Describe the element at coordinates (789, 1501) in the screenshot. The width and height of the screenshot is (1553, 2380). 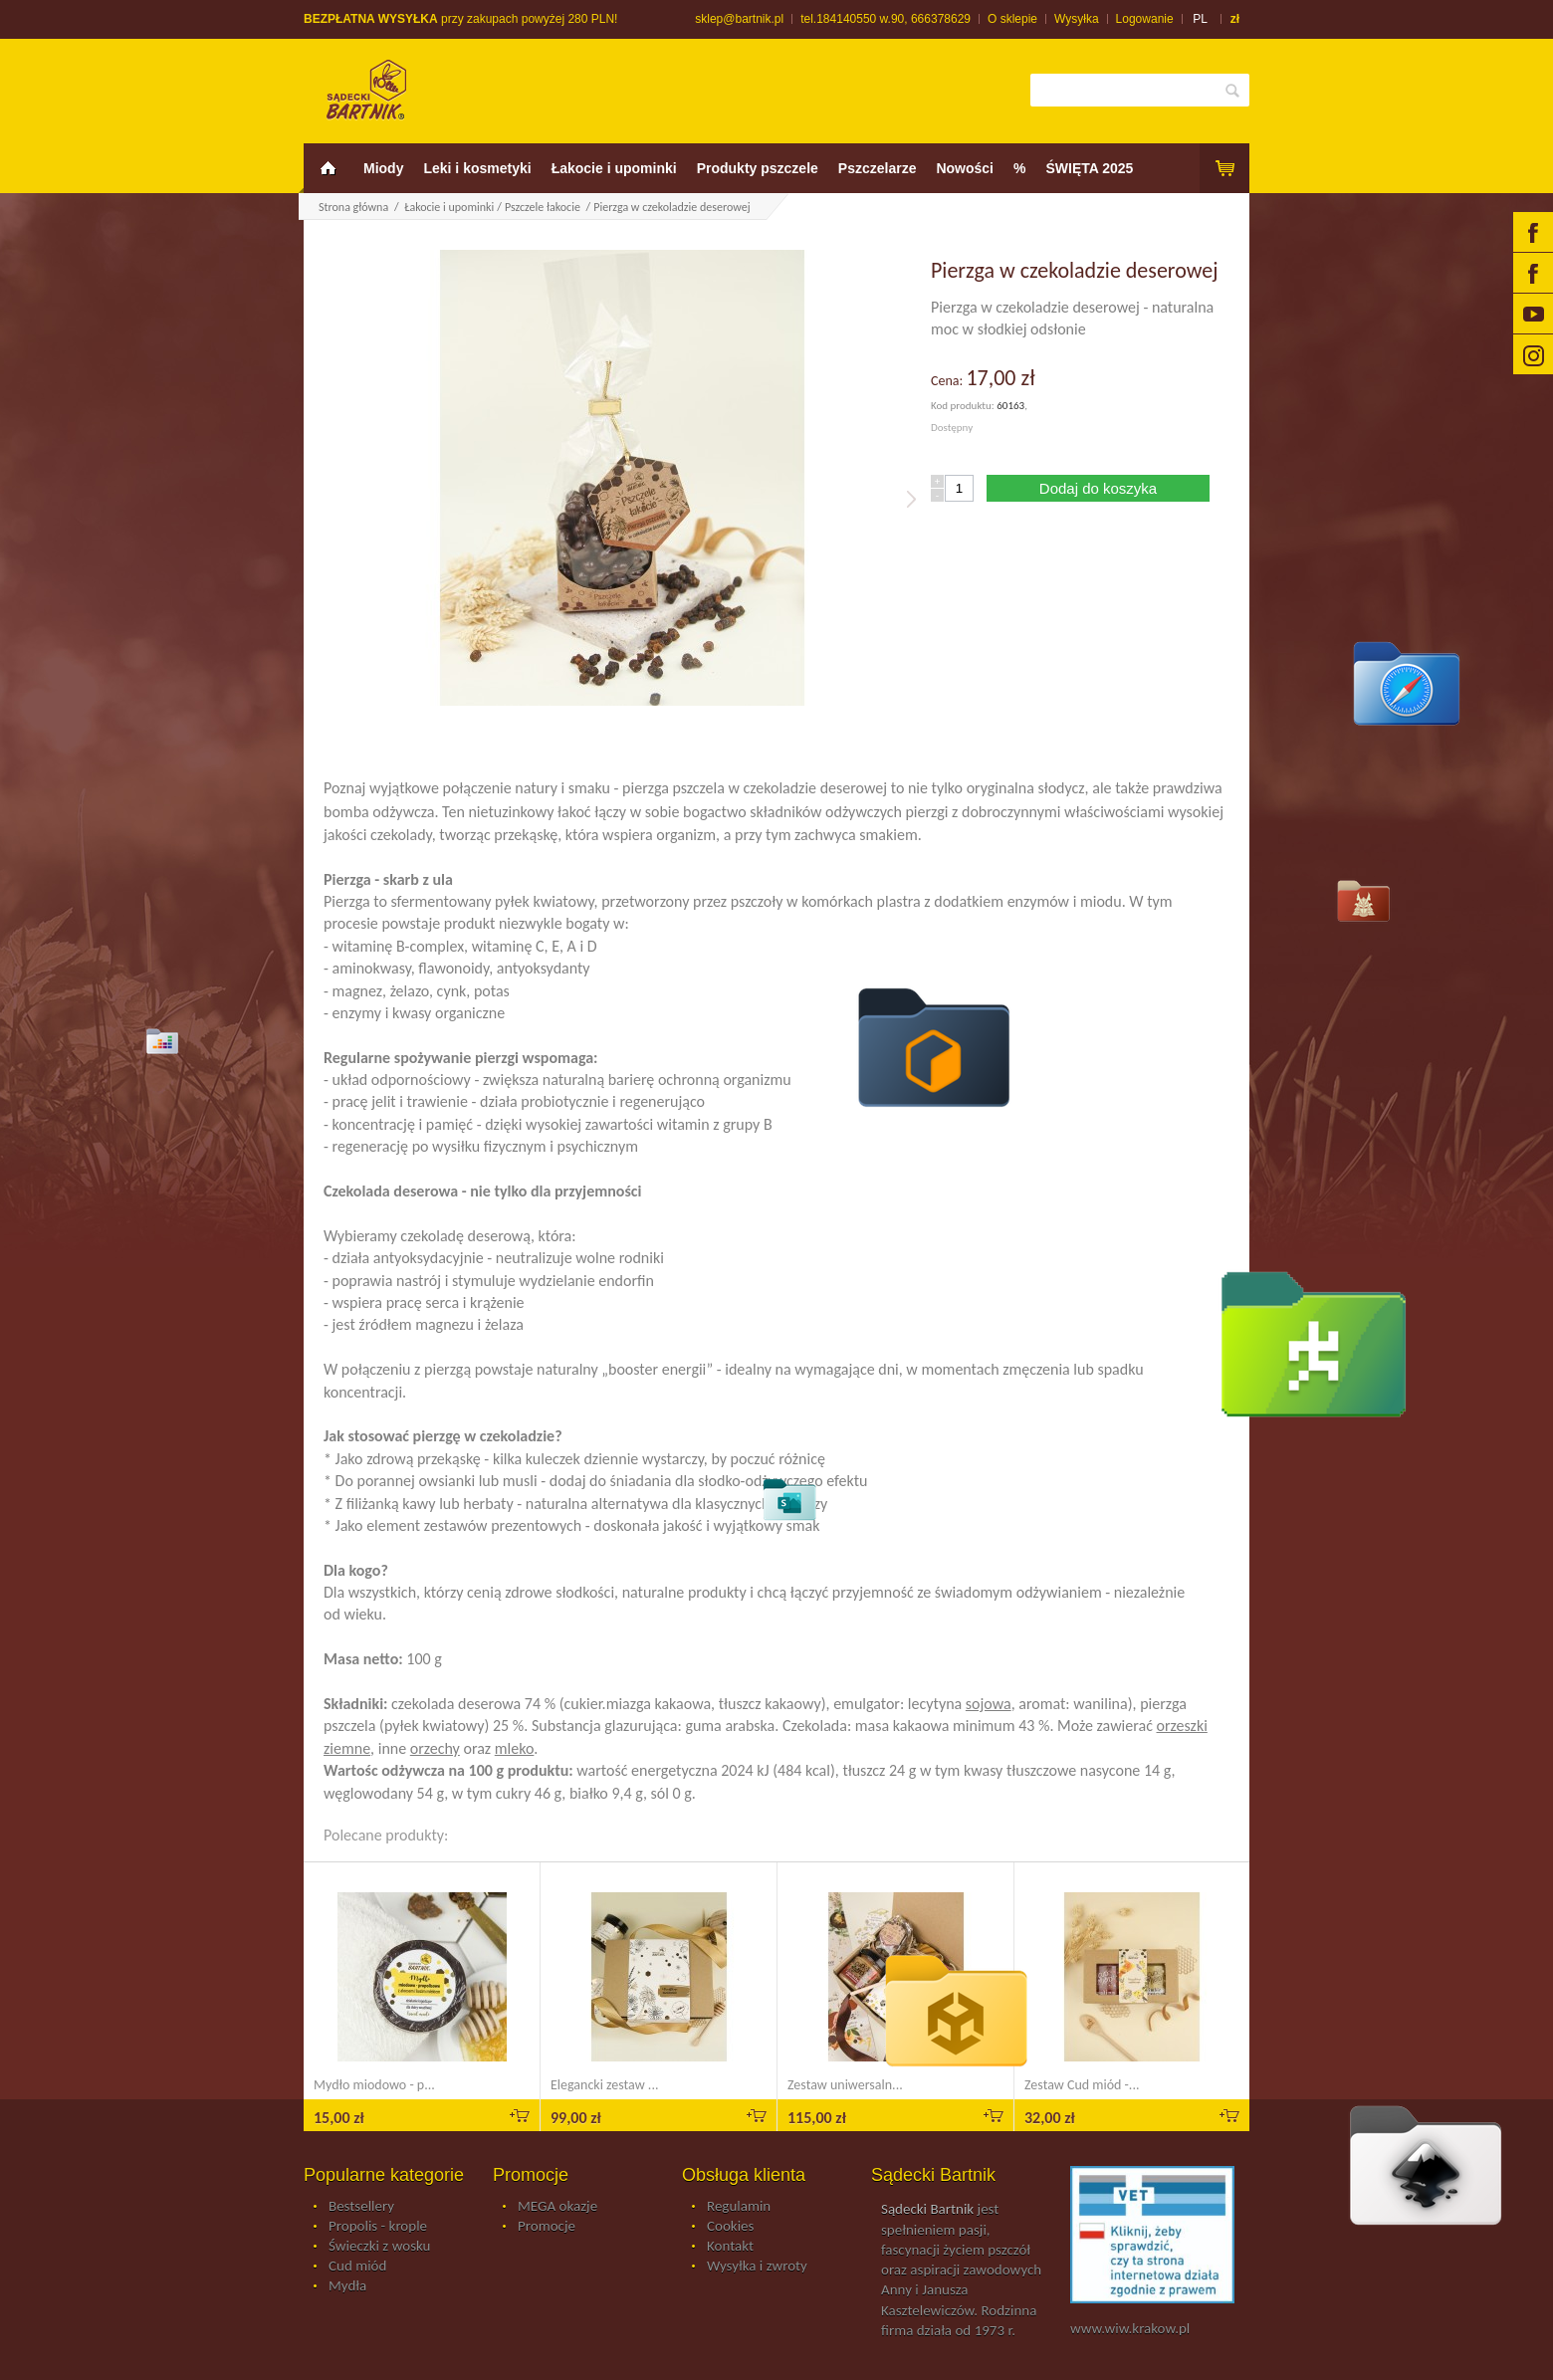
I see `open folder containing microsoft sway files` at that location.